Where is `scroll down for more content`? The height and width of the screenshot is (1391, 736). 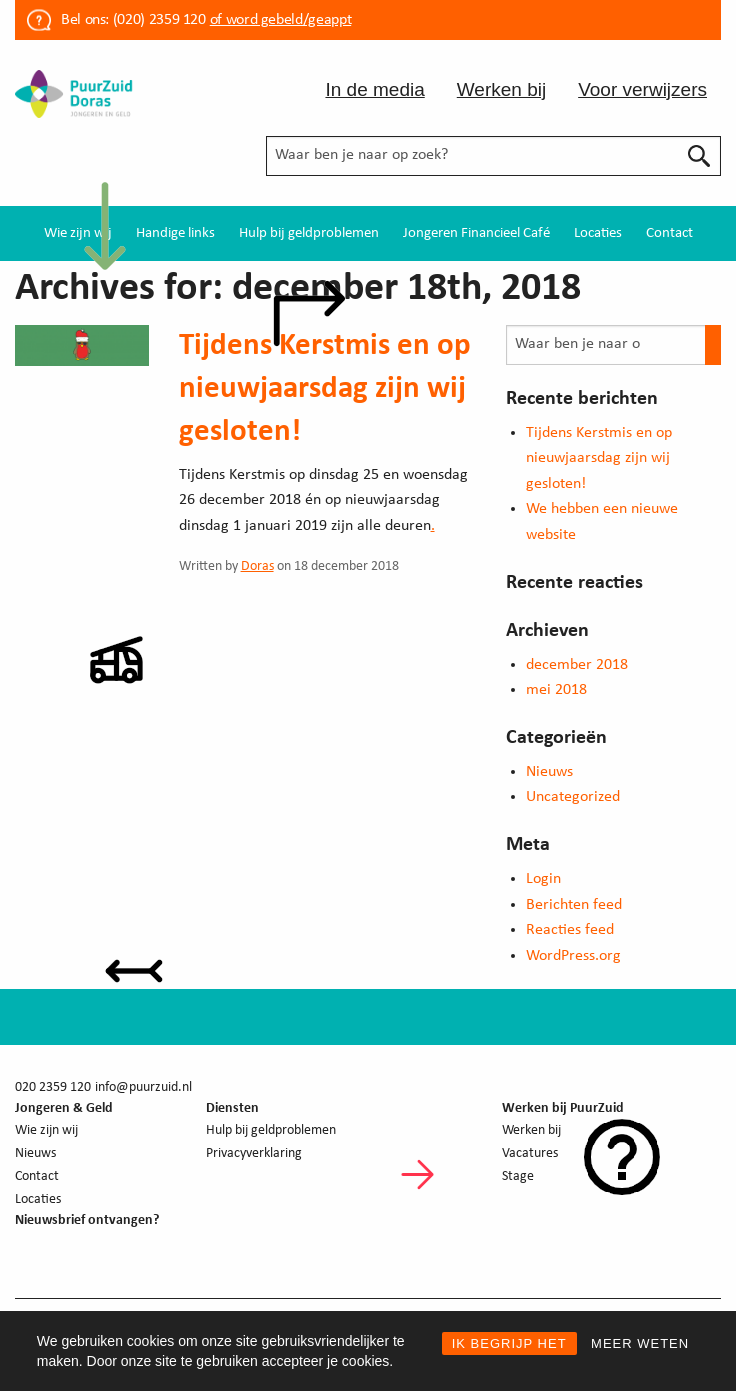 scroll down for more content is located at coordinates (105, 226).